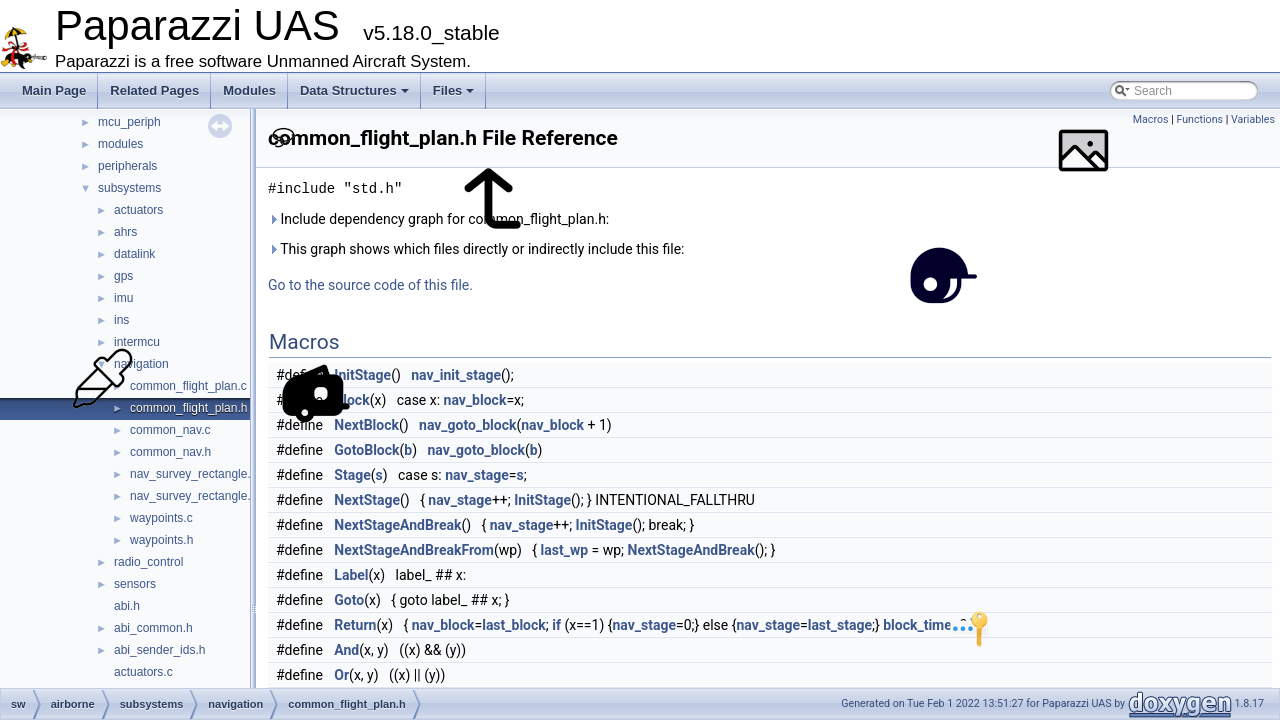  What do you see at coordinates (314, 393) in the screenshot?
I see `access caravan or RV rental options` at bounding box center [314, 393].